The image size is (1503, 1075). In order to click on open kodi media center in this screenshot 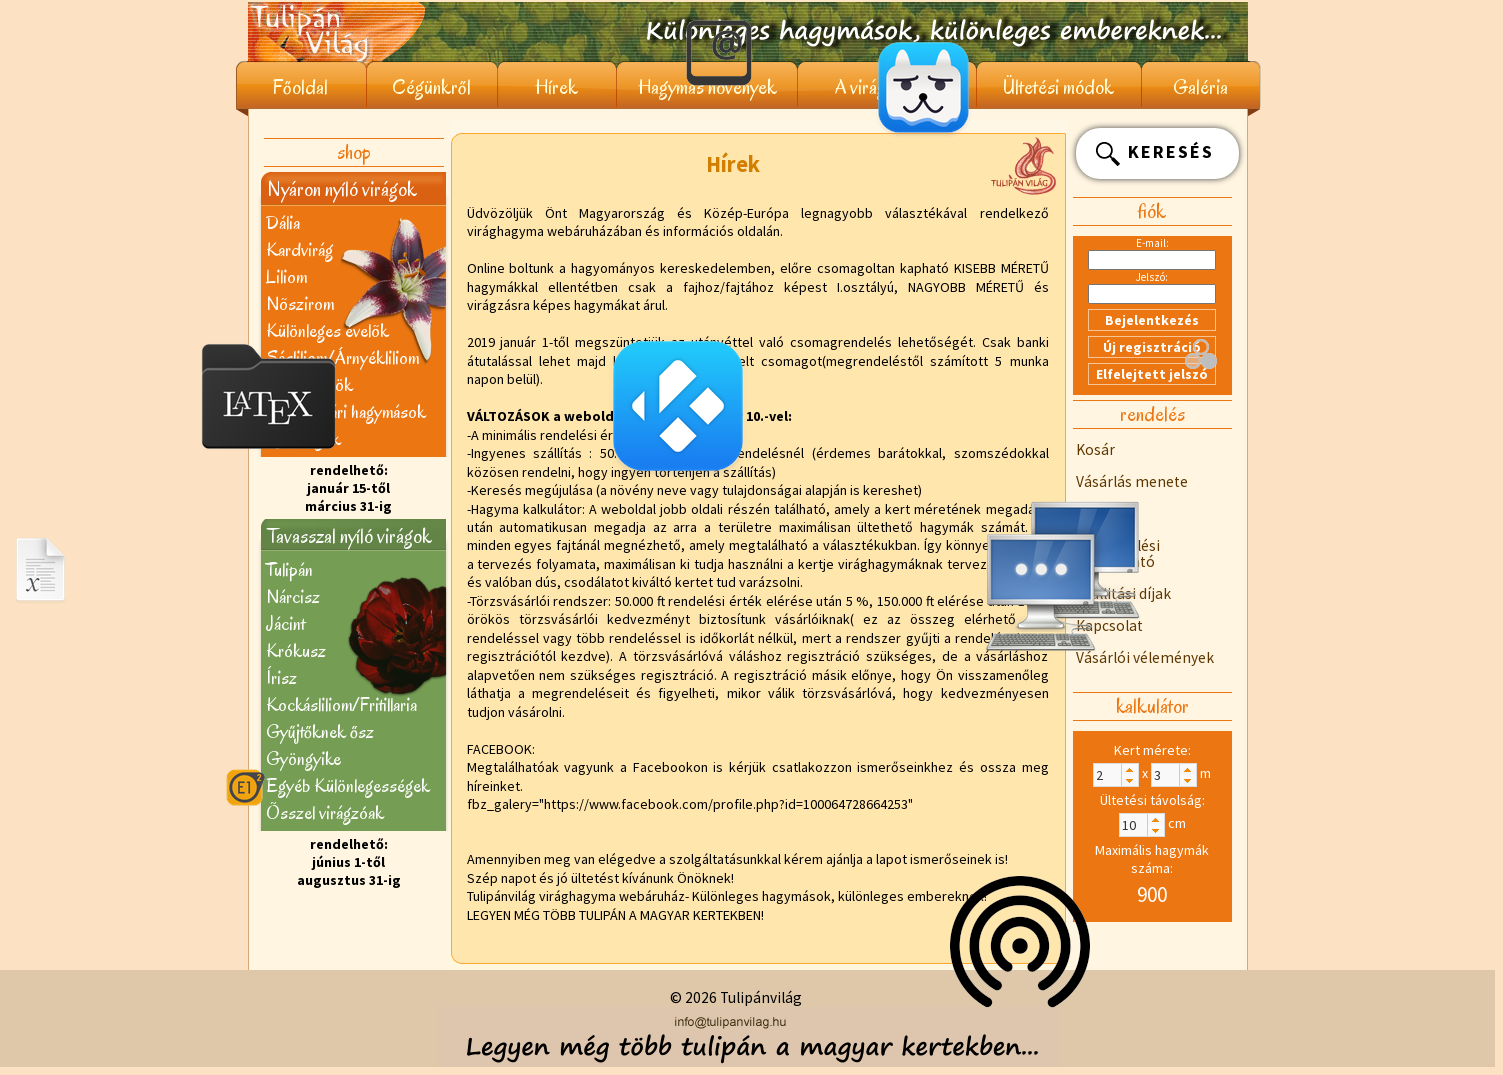, I will do `click(678, 406)`.